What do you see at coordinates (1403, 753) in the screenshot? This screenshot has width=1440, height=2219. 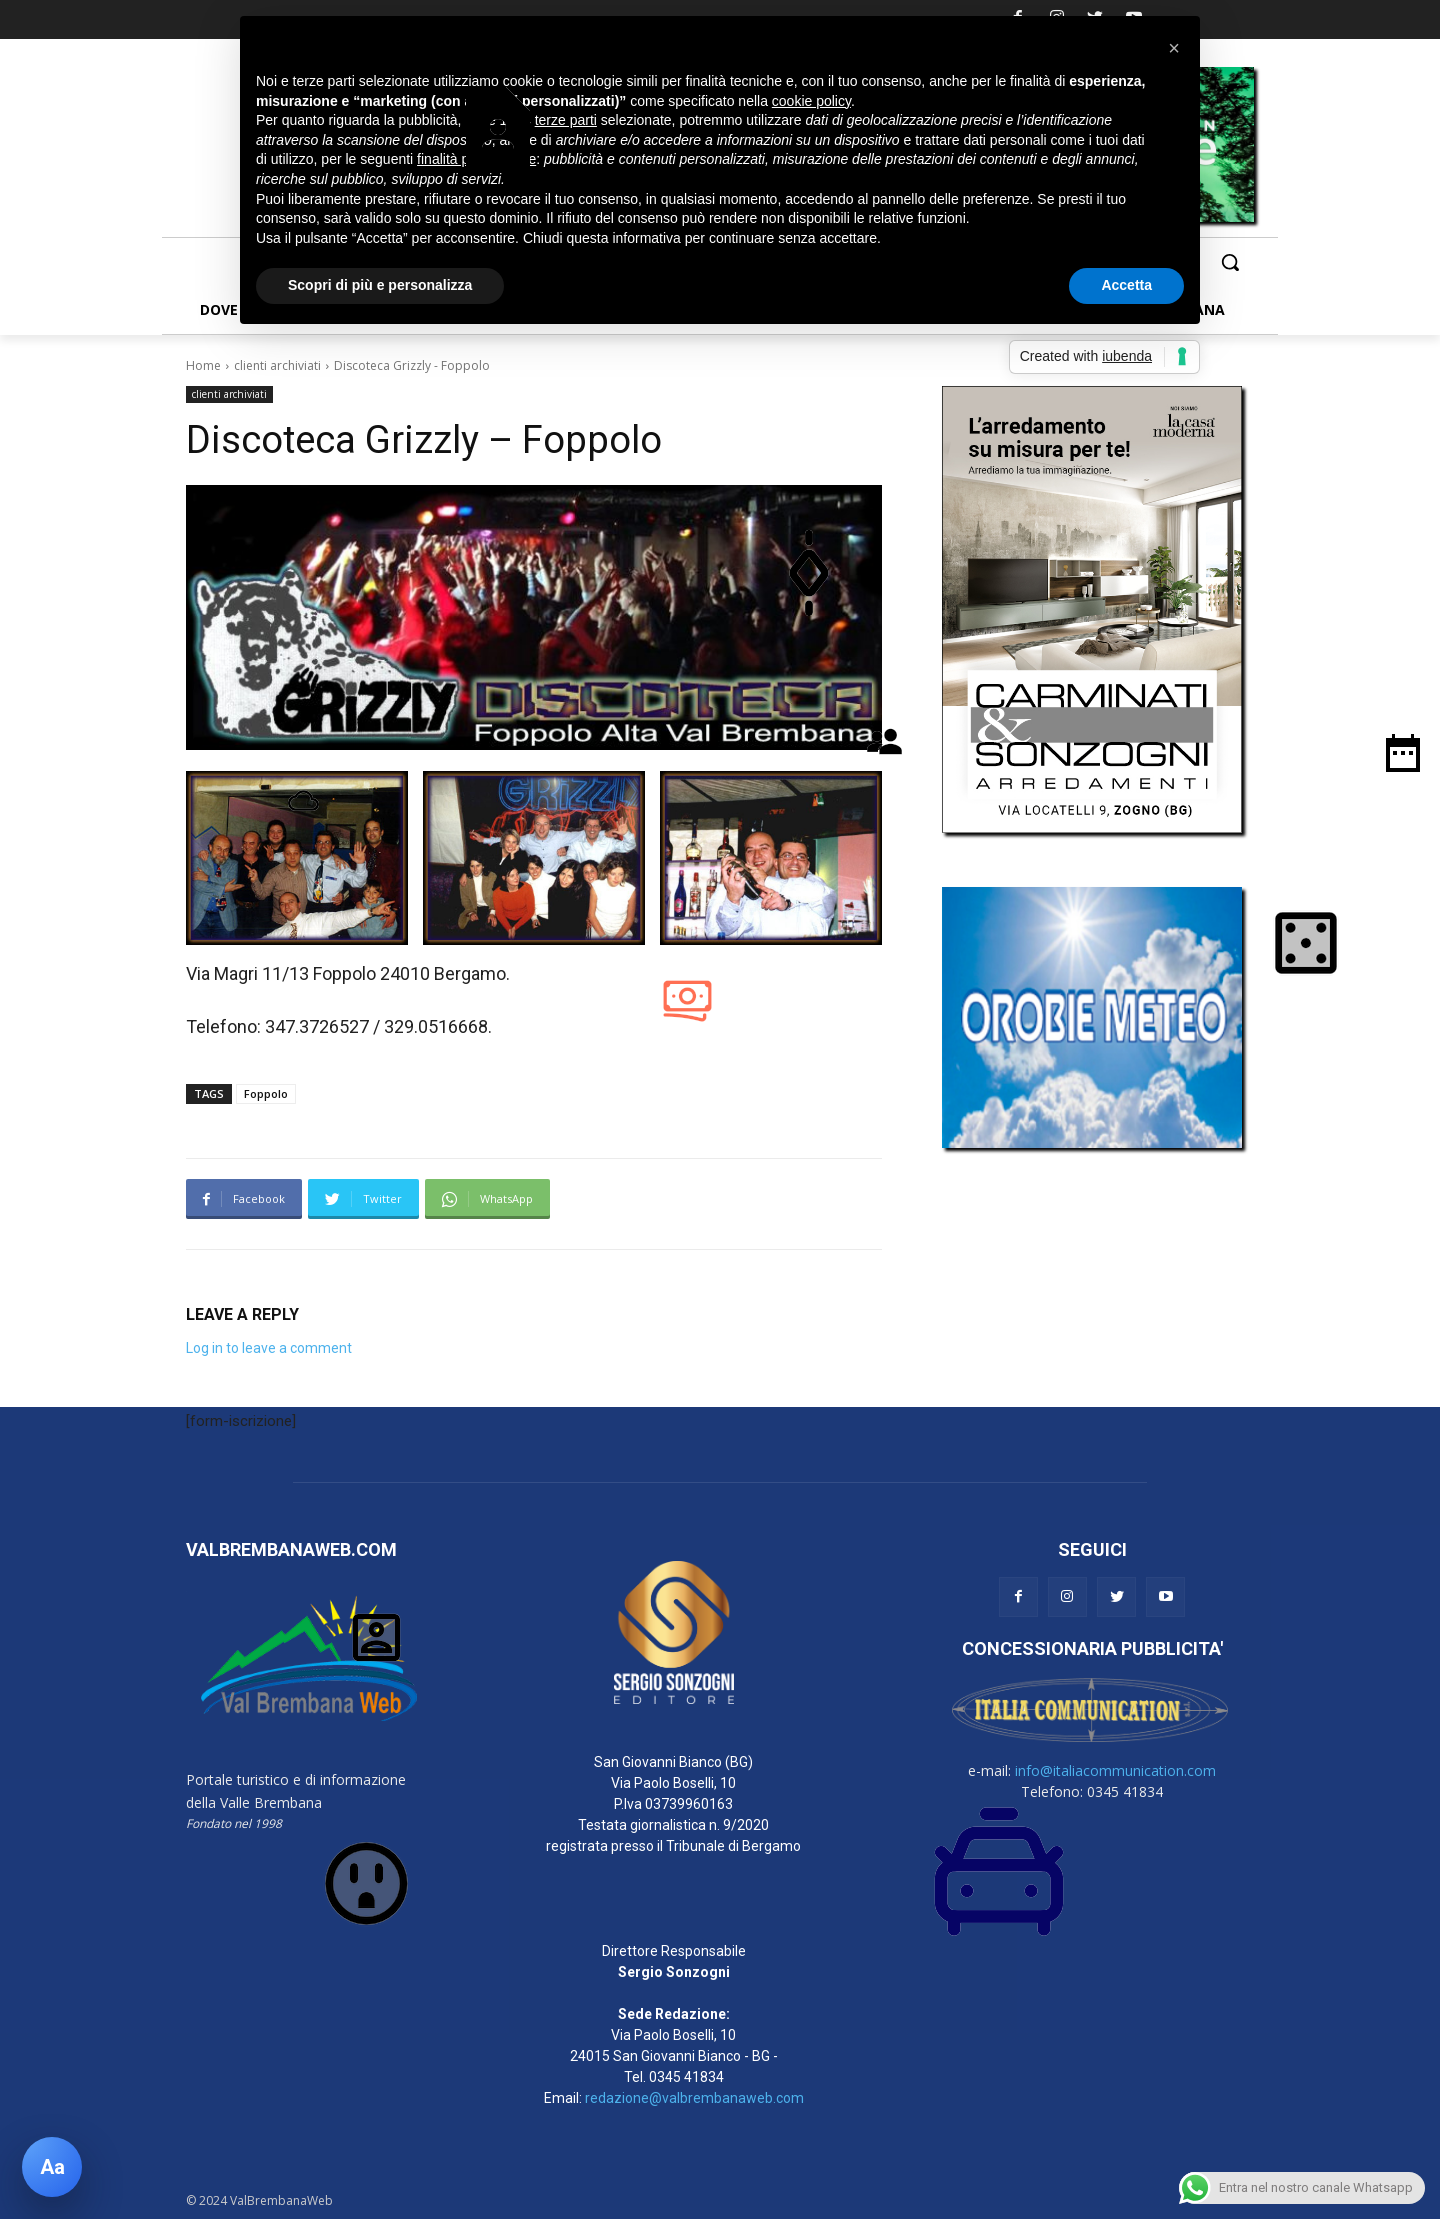 I see `select a date range` at bounding box center [1403, 753].